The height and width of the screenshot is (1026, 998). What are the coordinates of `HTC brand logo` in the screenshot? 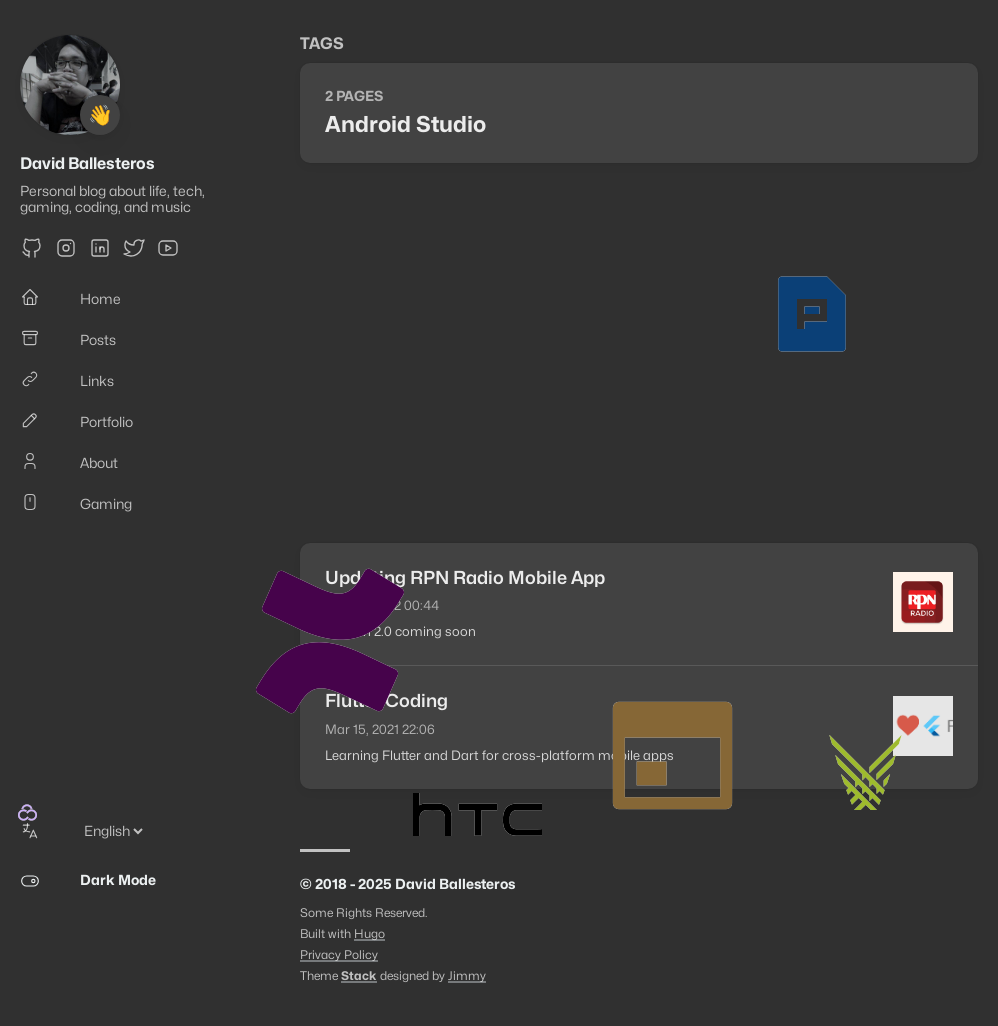 It's located at (477, 814).